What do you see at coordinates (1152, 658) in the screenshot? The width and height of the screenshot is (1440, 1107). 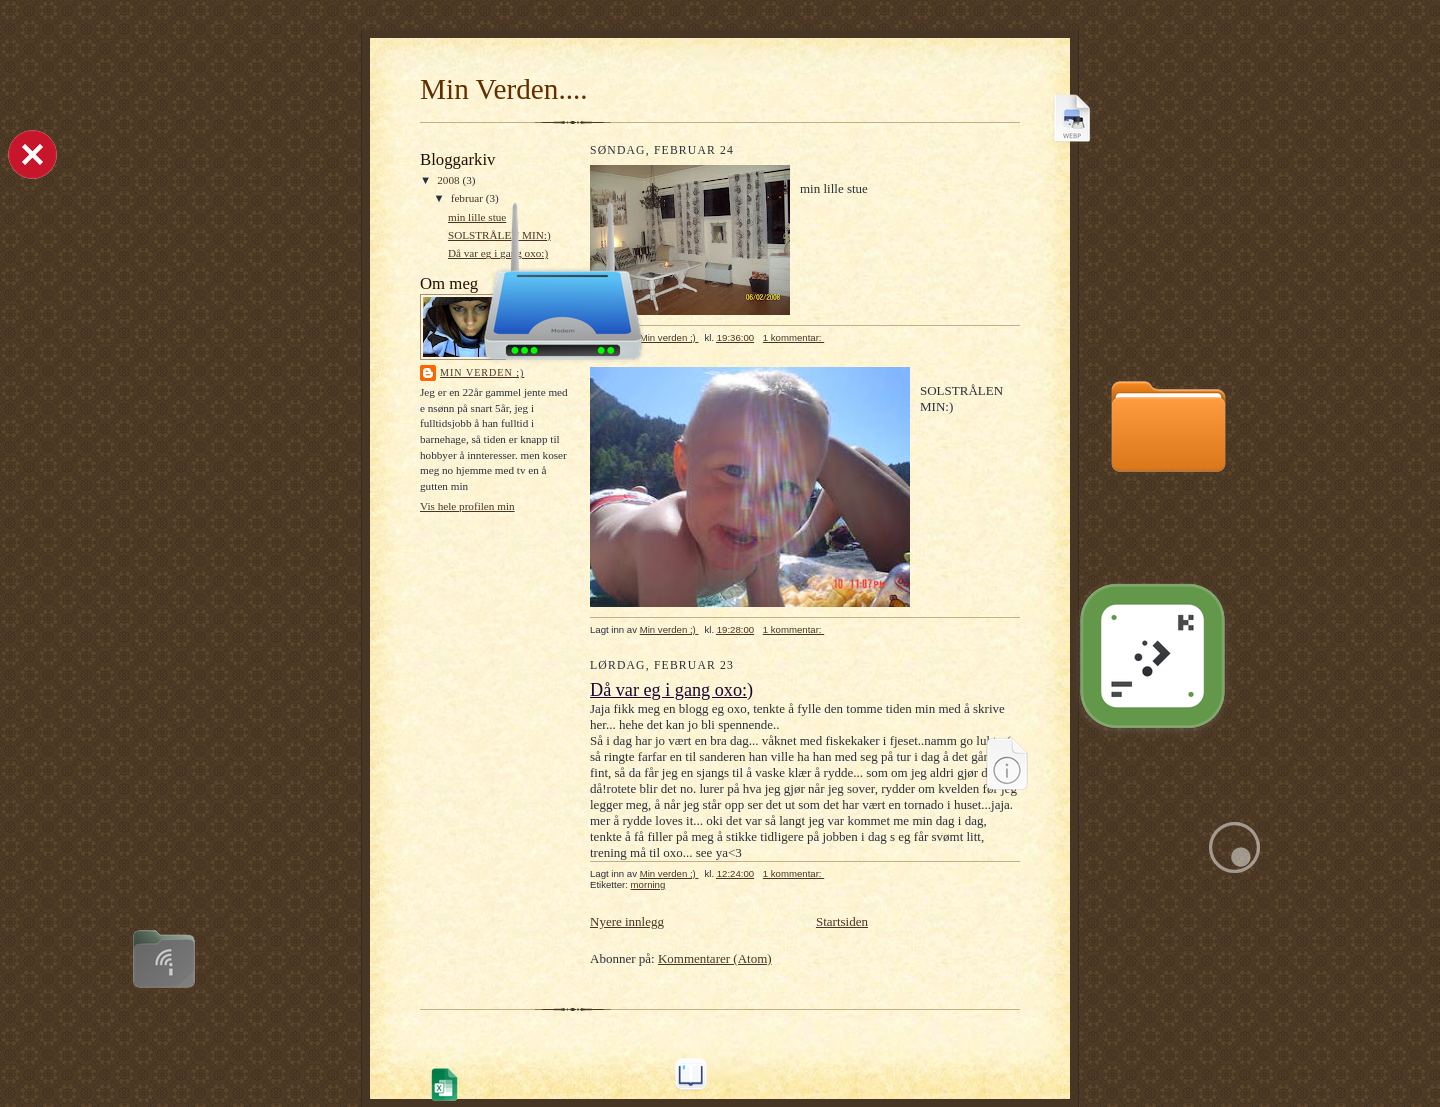 I see `access CPU and processor settings` at bounding box center [1152, 658].